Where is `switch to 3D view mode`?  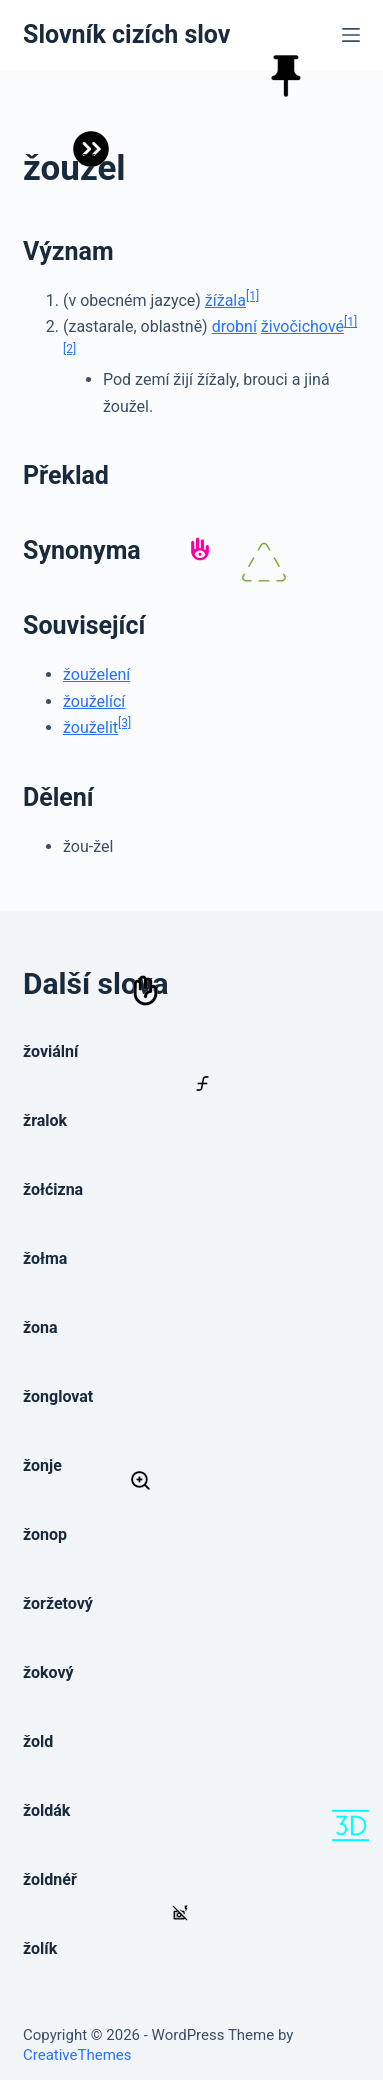 switch to 3D view mode is located at coordinates (350, 1825).